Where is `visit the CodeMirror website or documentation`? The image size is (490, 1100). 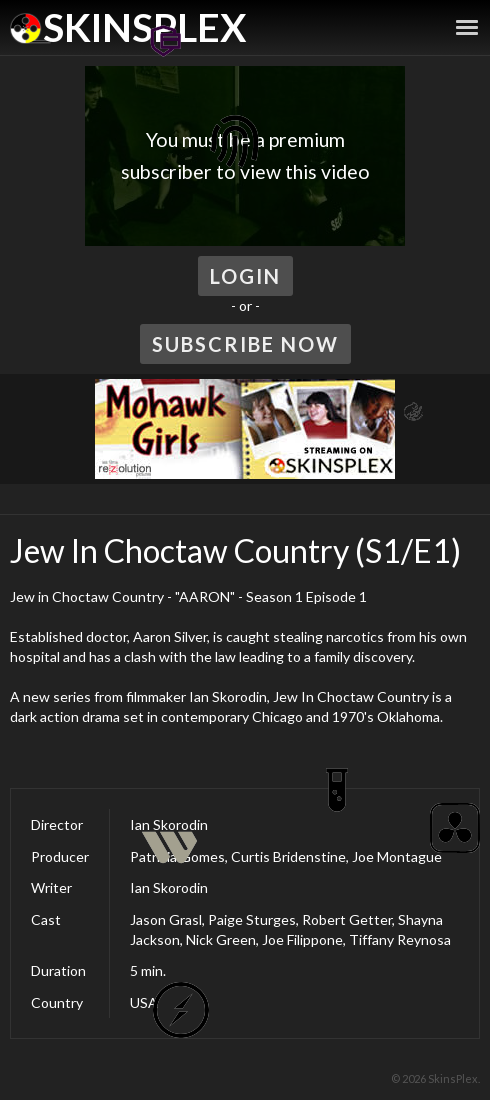 visit the CodeMirror website or documentation is located at coordinates (413, 411).